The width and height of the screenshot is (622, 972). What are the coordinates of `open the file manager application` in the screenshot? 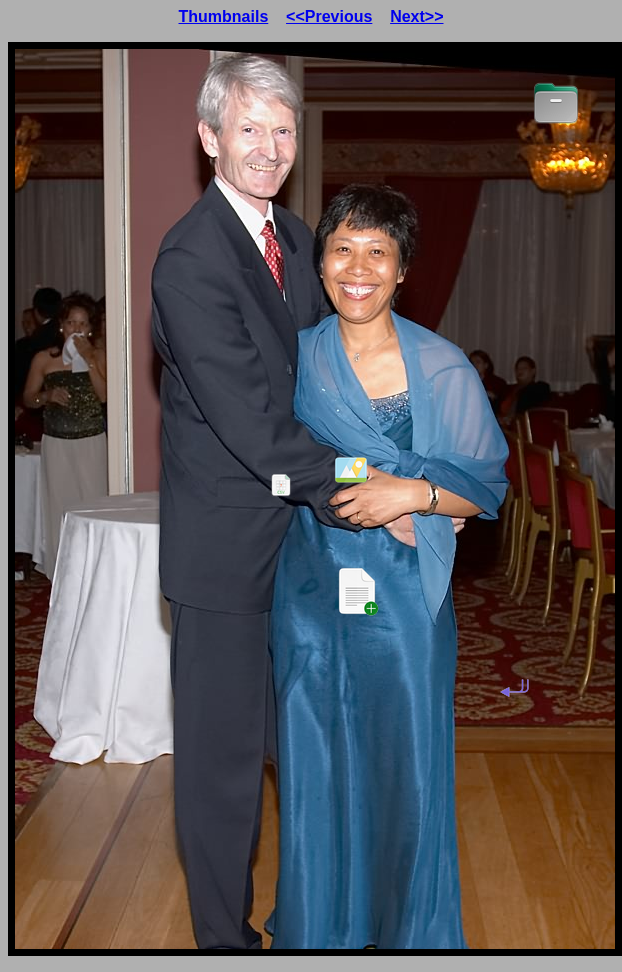 It's located at (556, 103).